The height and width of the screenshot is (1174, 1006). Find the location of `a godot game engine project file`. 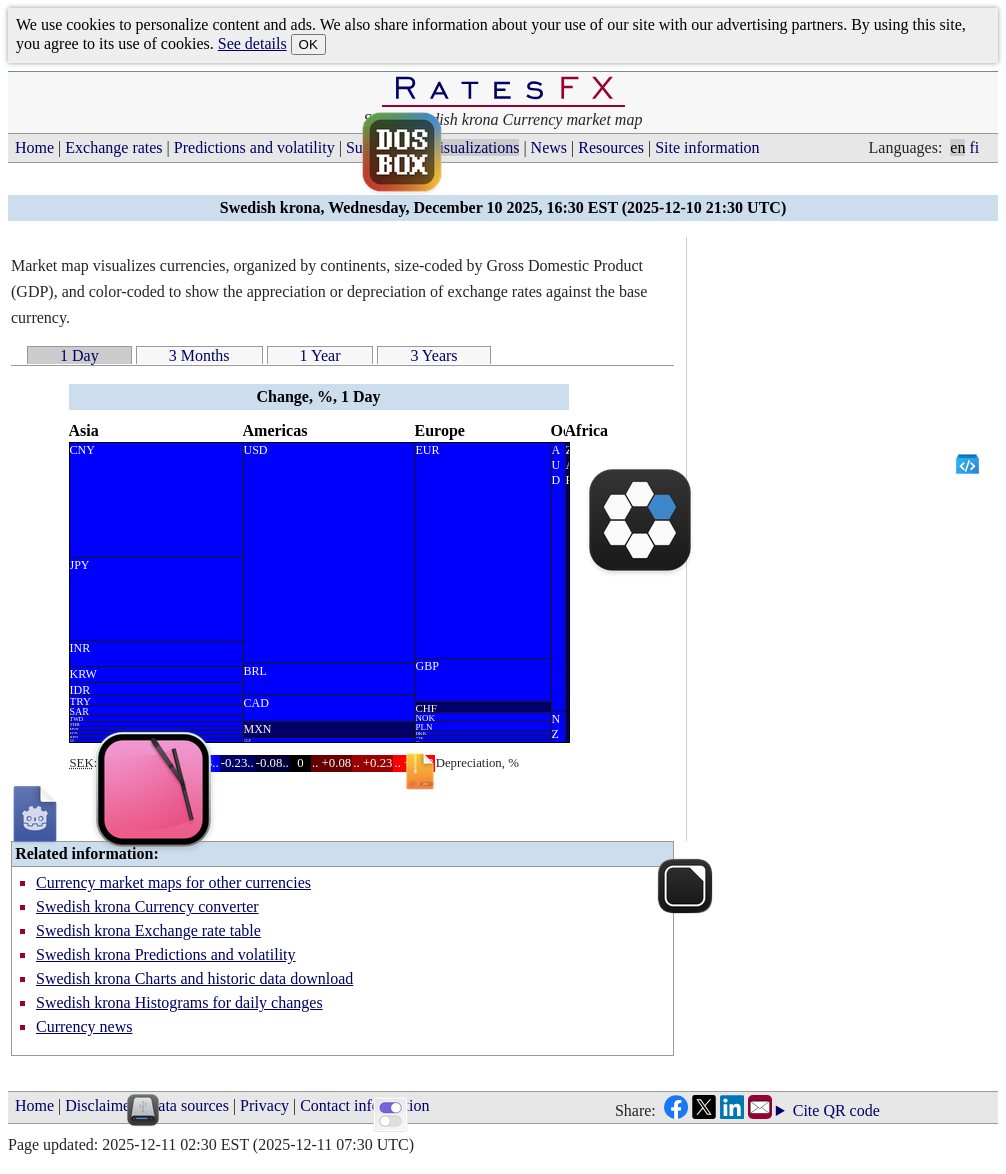

a godot game engine project file is located at coordinates (35, 815).